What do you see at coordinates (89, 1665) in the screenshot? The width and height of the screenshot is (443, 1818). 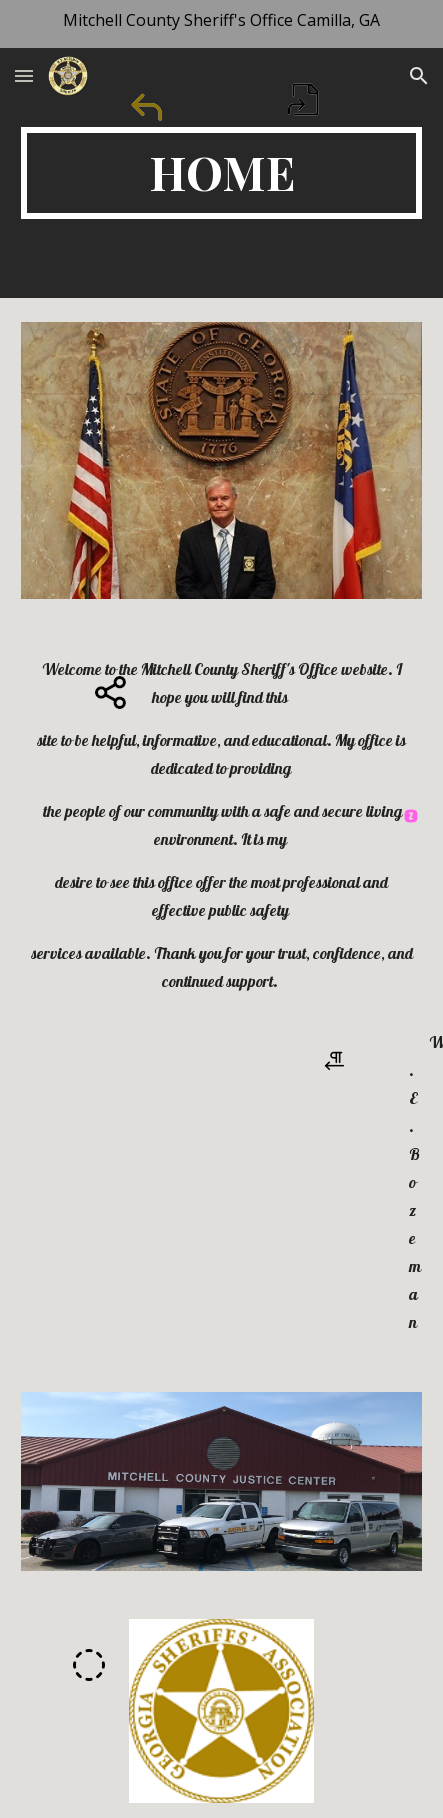 I see `create a new draft issue` at bounding box center [89, 1665].